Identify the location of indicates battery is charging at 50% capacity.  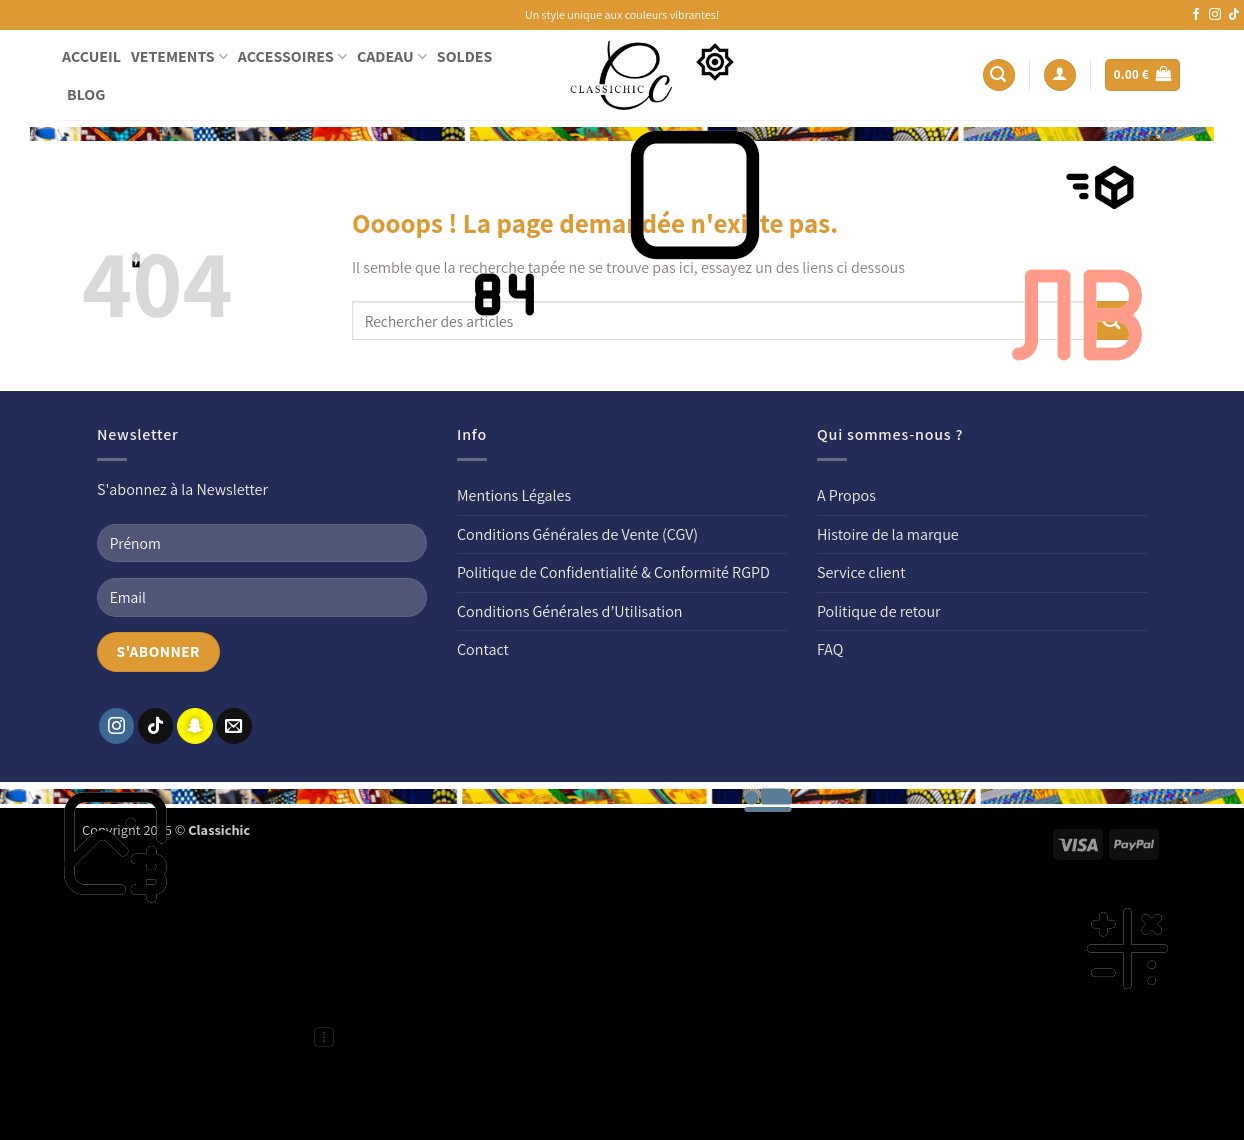
(136, 260).